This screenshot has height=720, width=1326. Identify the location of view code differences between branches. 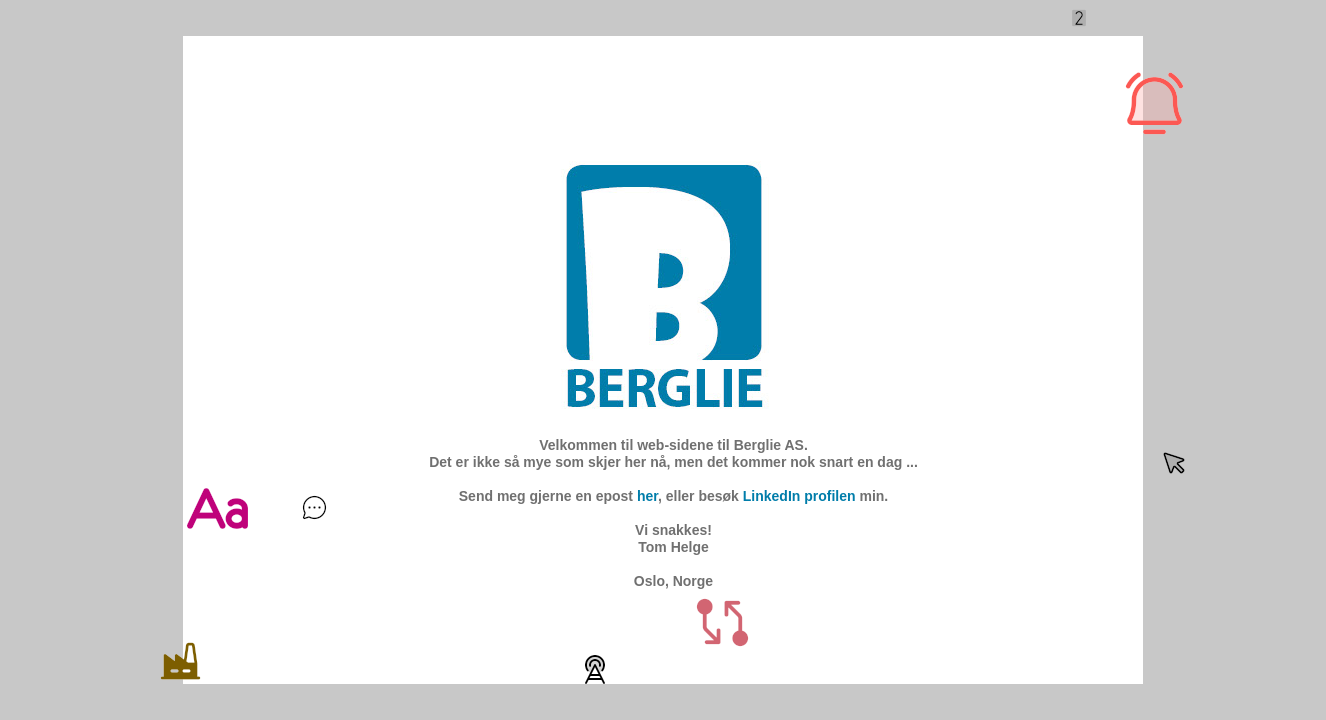
(722, 622).